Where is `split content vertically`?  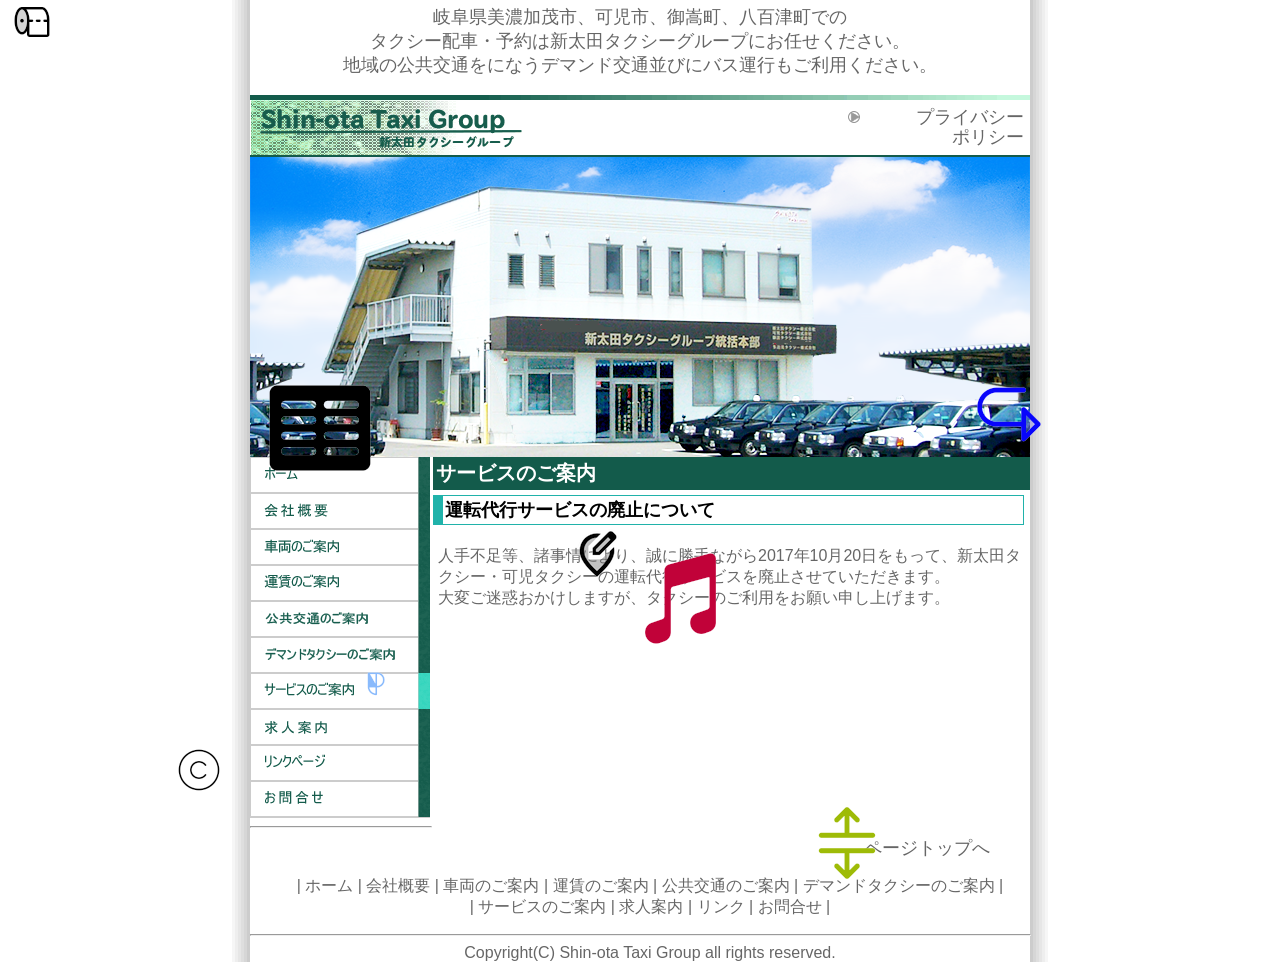
split content vertically is located at coordinates (847, 843).